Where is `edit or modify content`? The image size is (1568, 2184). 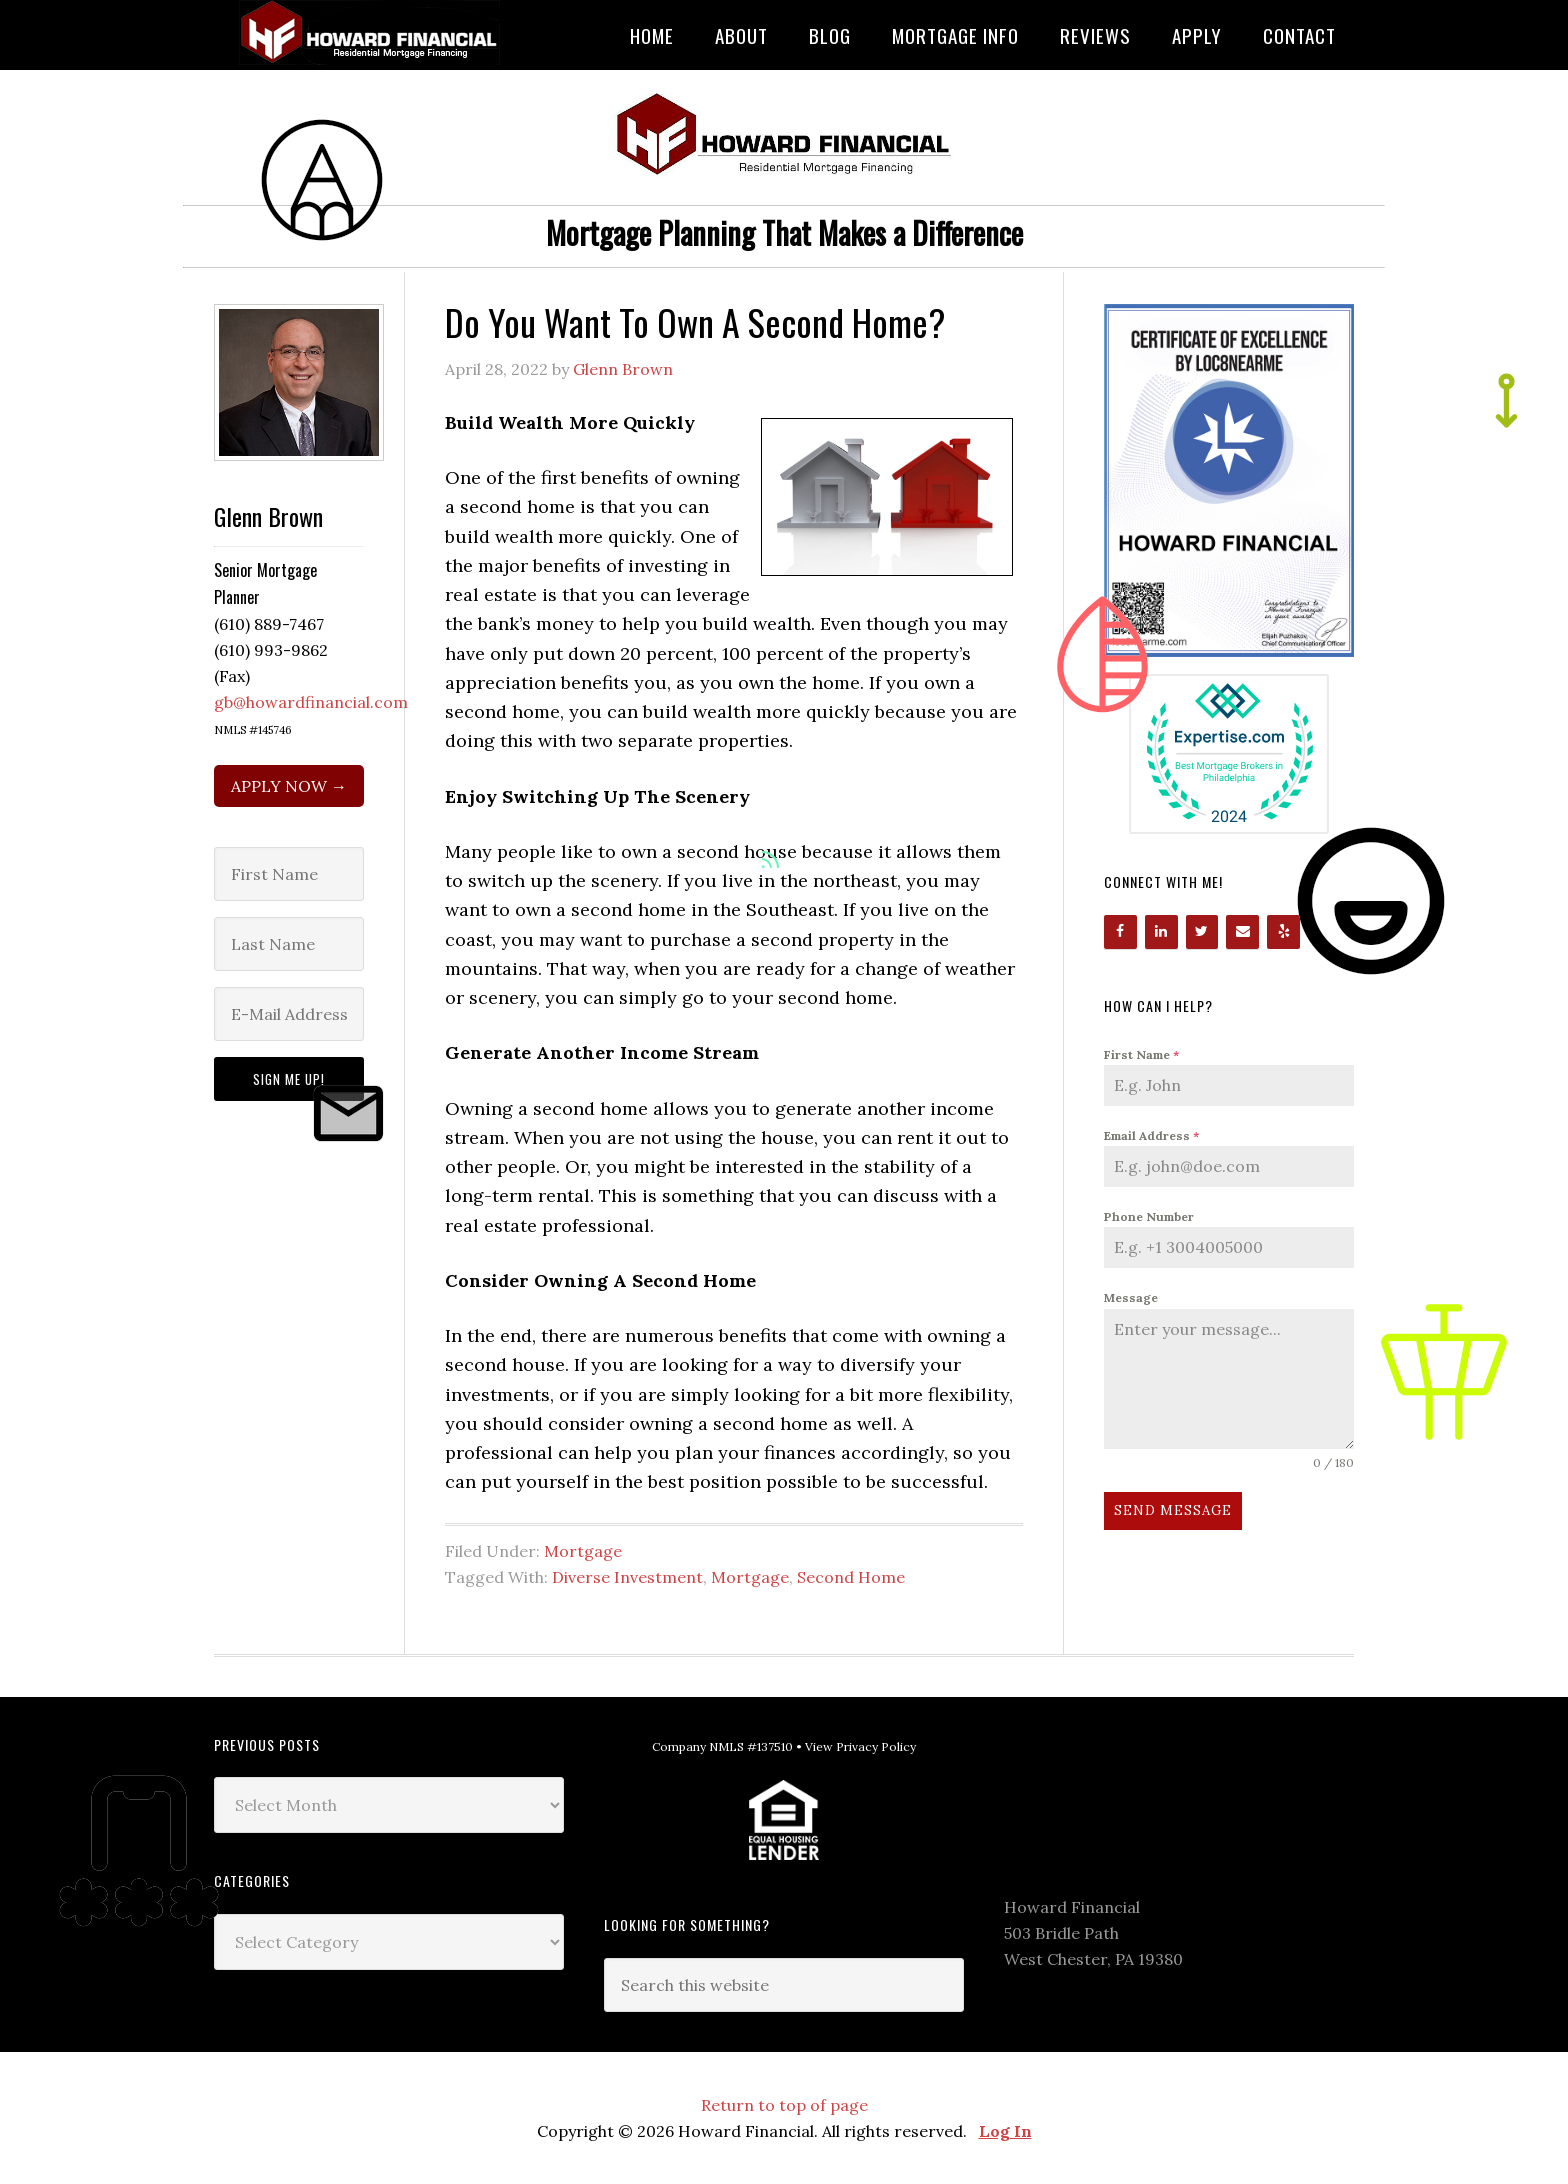
edit or modify content is located at coordinates (322, 180).